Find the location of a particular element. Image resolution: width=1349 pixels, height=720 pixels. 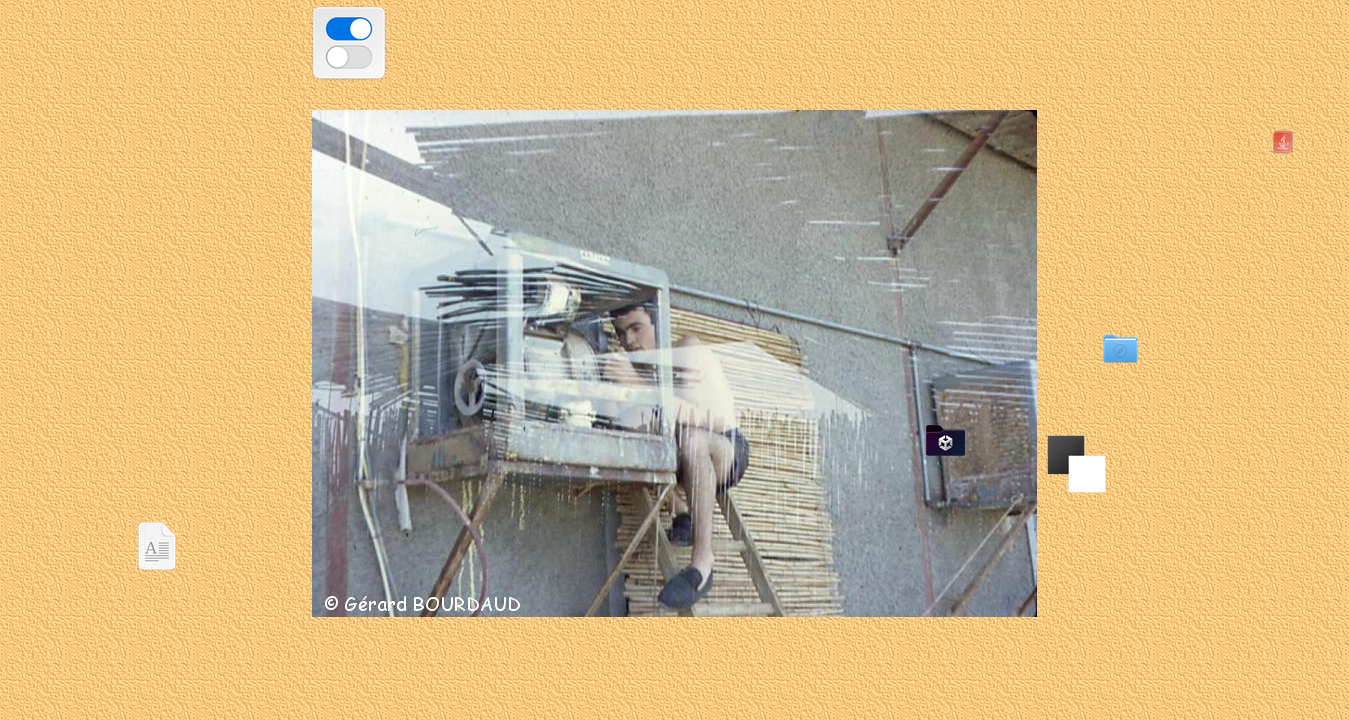

a java archive (.jar) file is located at coordinates (1283, 142).